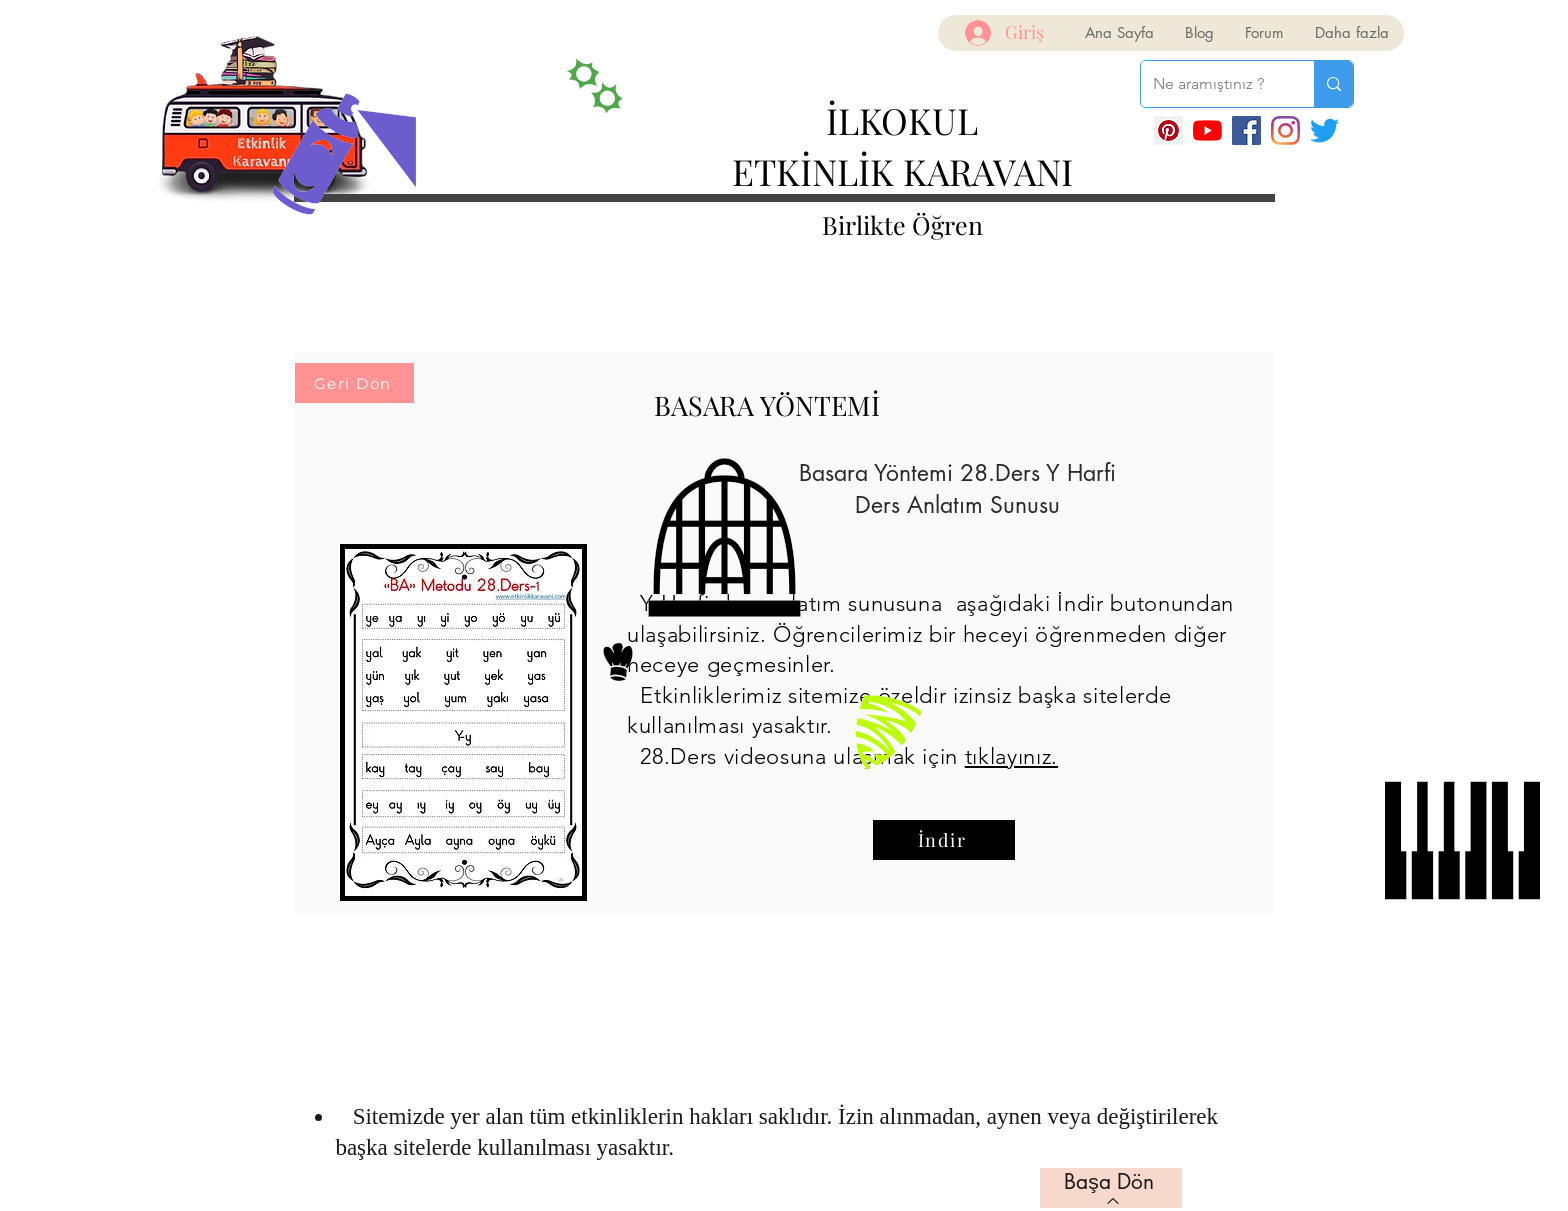  I want to click on indicates damage or hit points in a game, so click(594, 86).